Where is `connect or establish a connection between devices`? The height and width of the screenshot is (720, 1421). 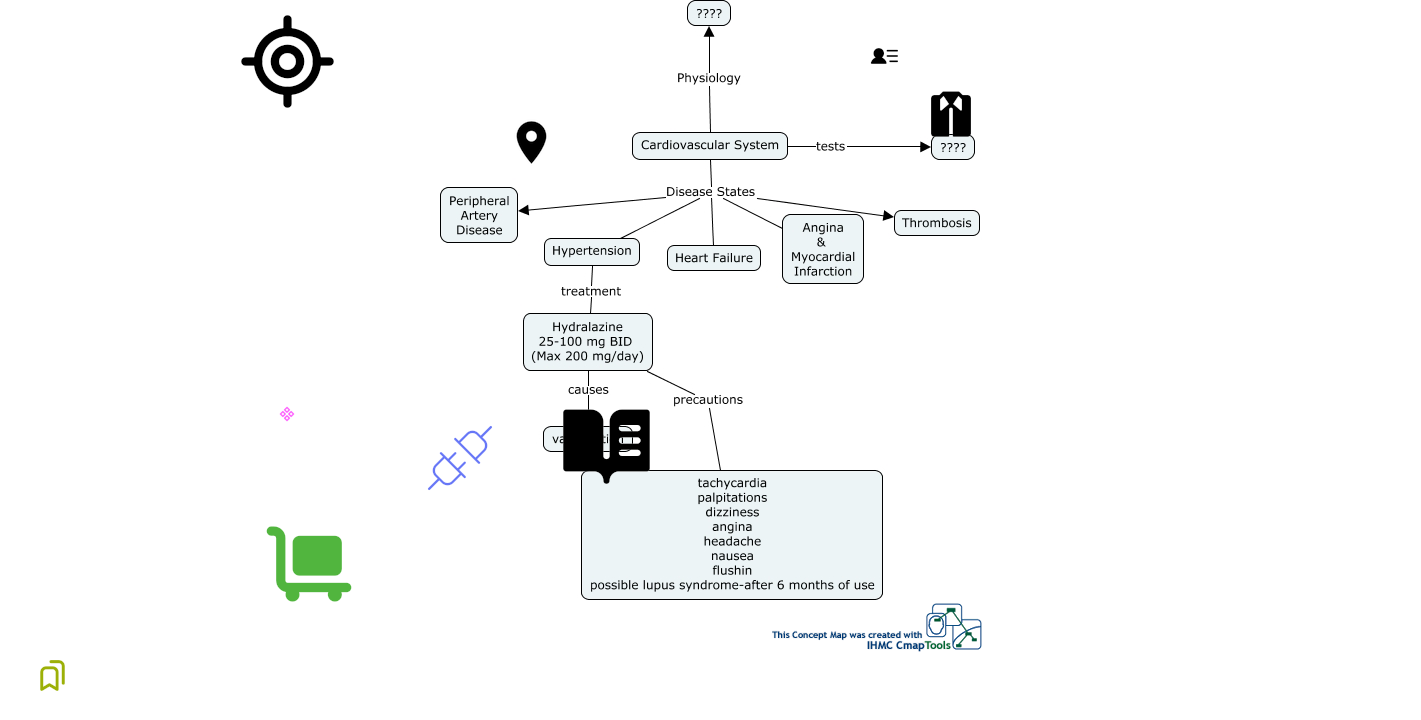
connect or establish a connection between devices is located at coordinates (460, 458).